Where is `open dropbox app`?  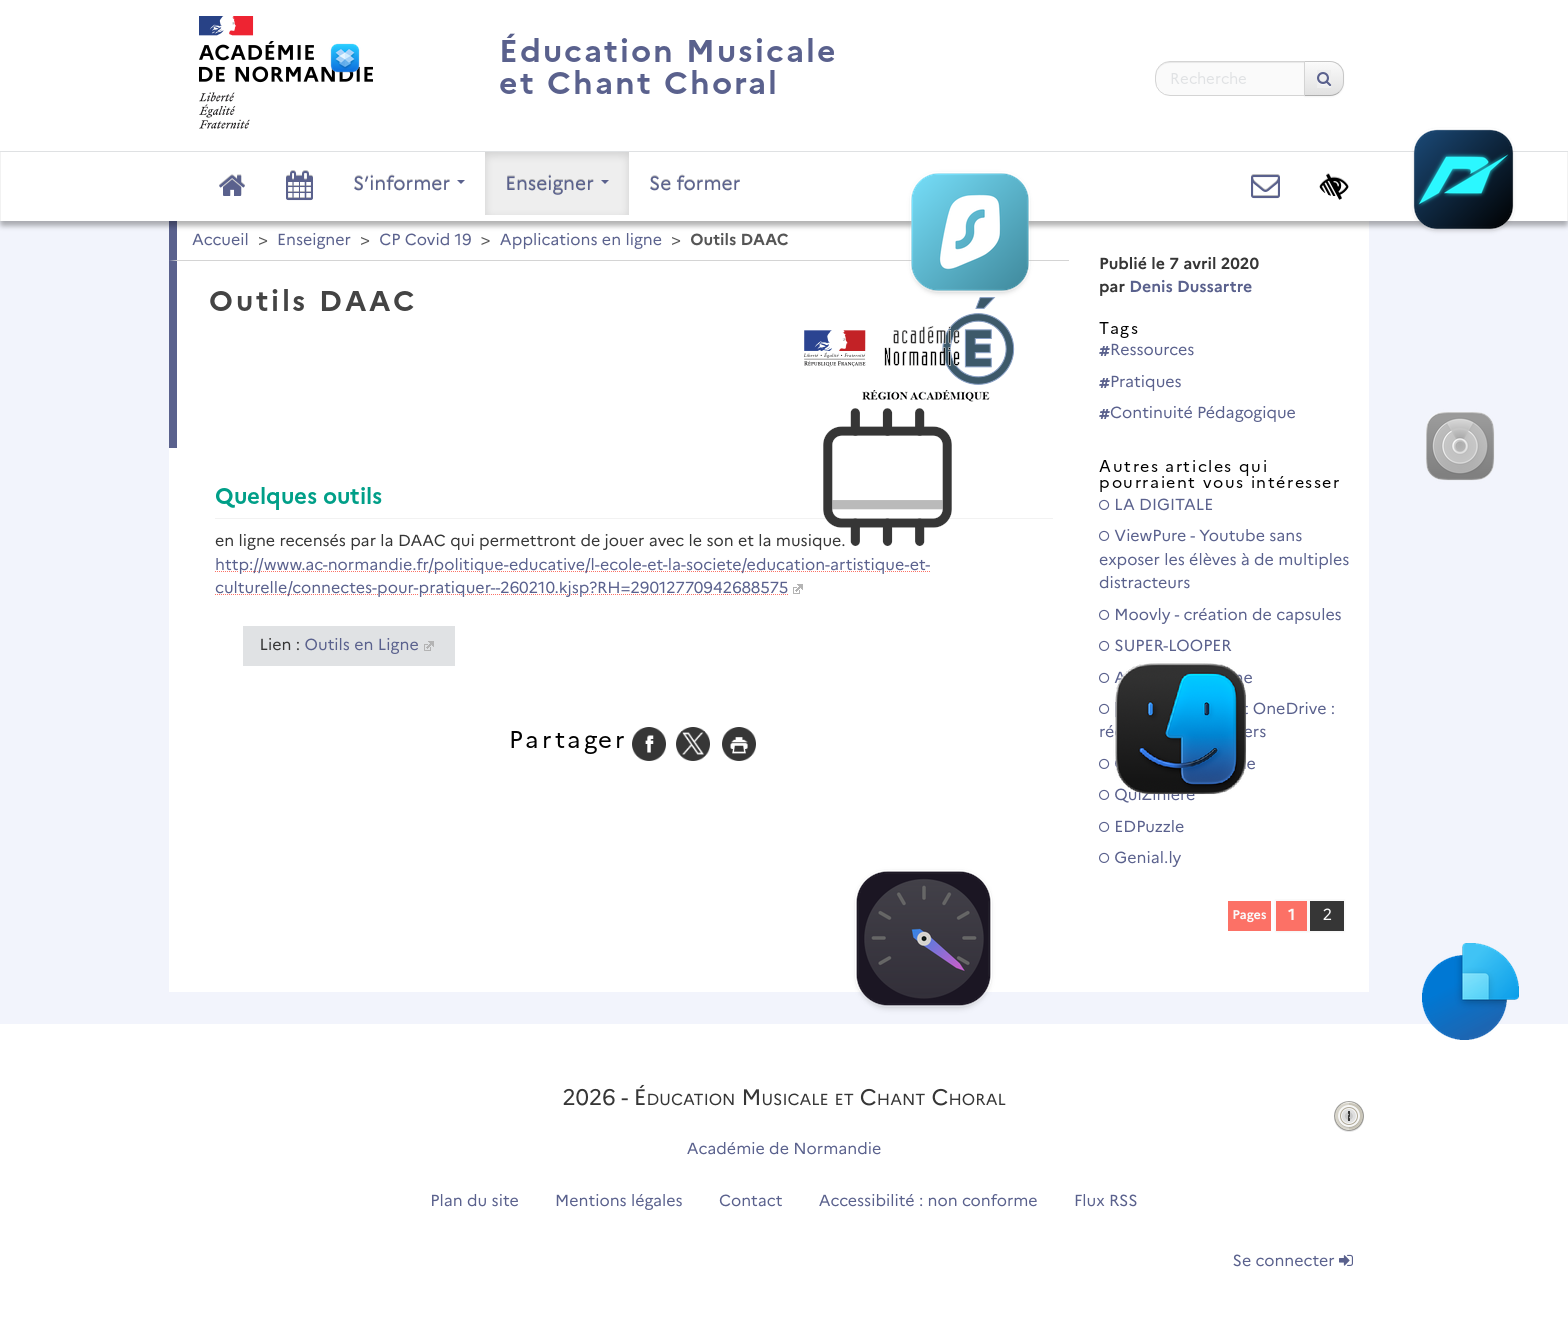
open dropbox app is located at coordinates (345, 58).